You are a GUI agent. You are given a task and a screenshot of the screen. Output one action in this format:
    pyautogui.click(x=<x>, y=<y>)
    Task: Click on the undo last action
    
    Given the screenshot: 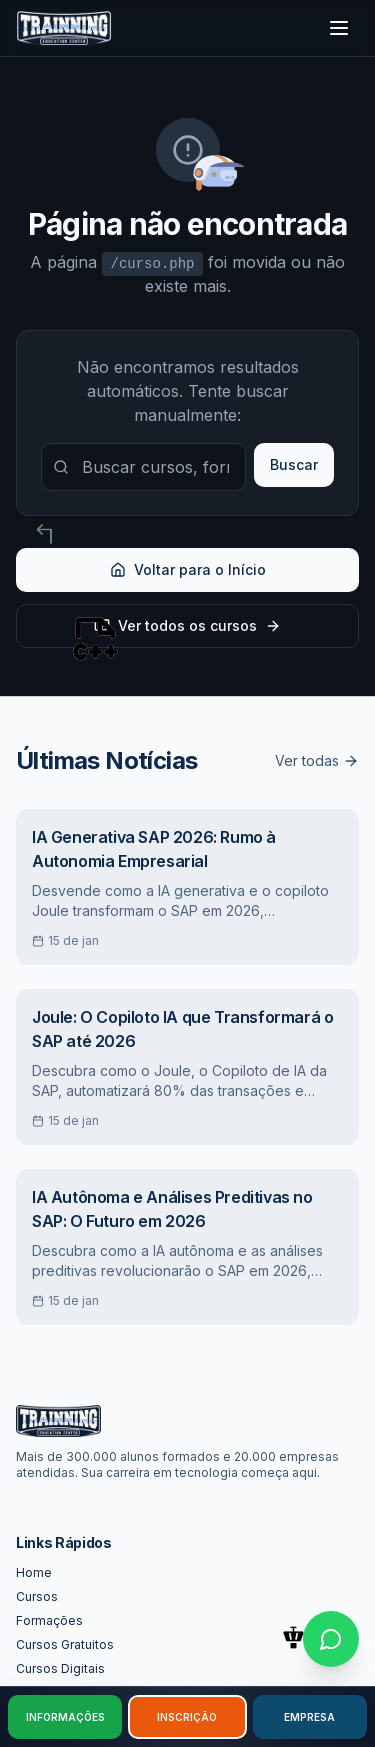 What is the action you would take?
    pyautogui.click(x=45, y=534)
    